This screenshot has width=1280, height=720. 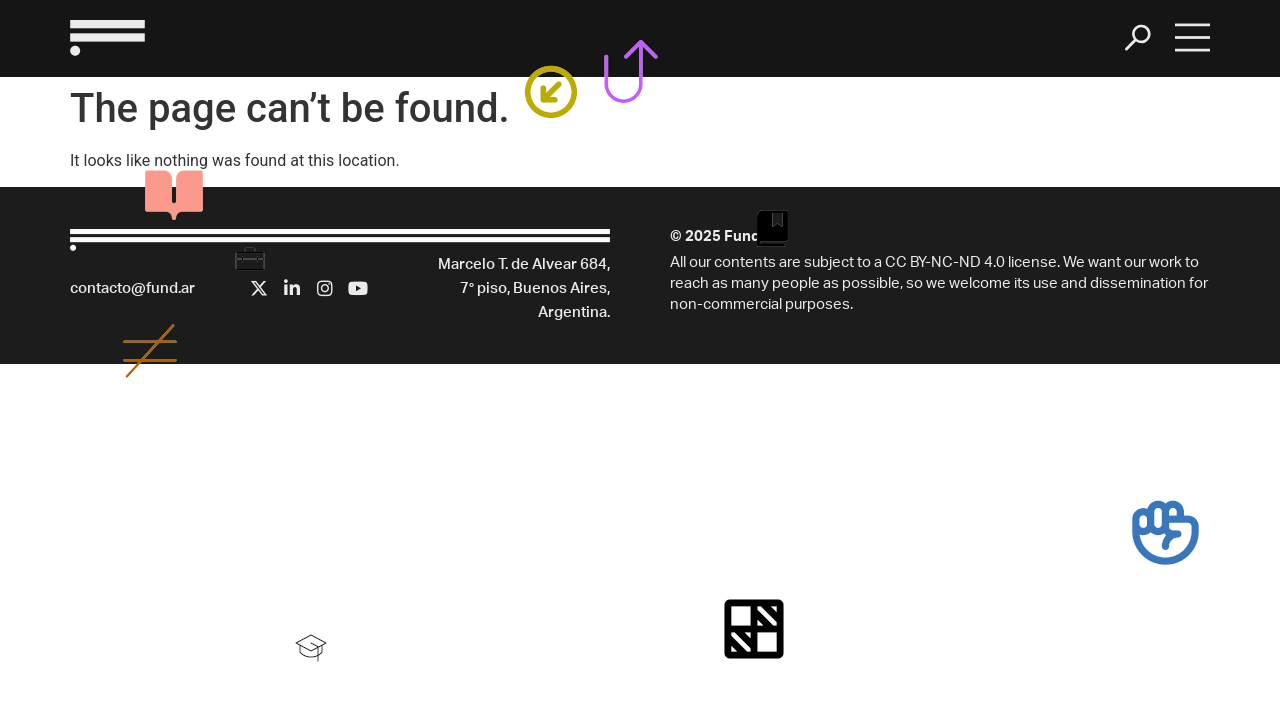 What do you see at coordinates (150, 351) in the screenshot?
I see `indicates values are not equal or mismatched` at bounding box center [150, 351].